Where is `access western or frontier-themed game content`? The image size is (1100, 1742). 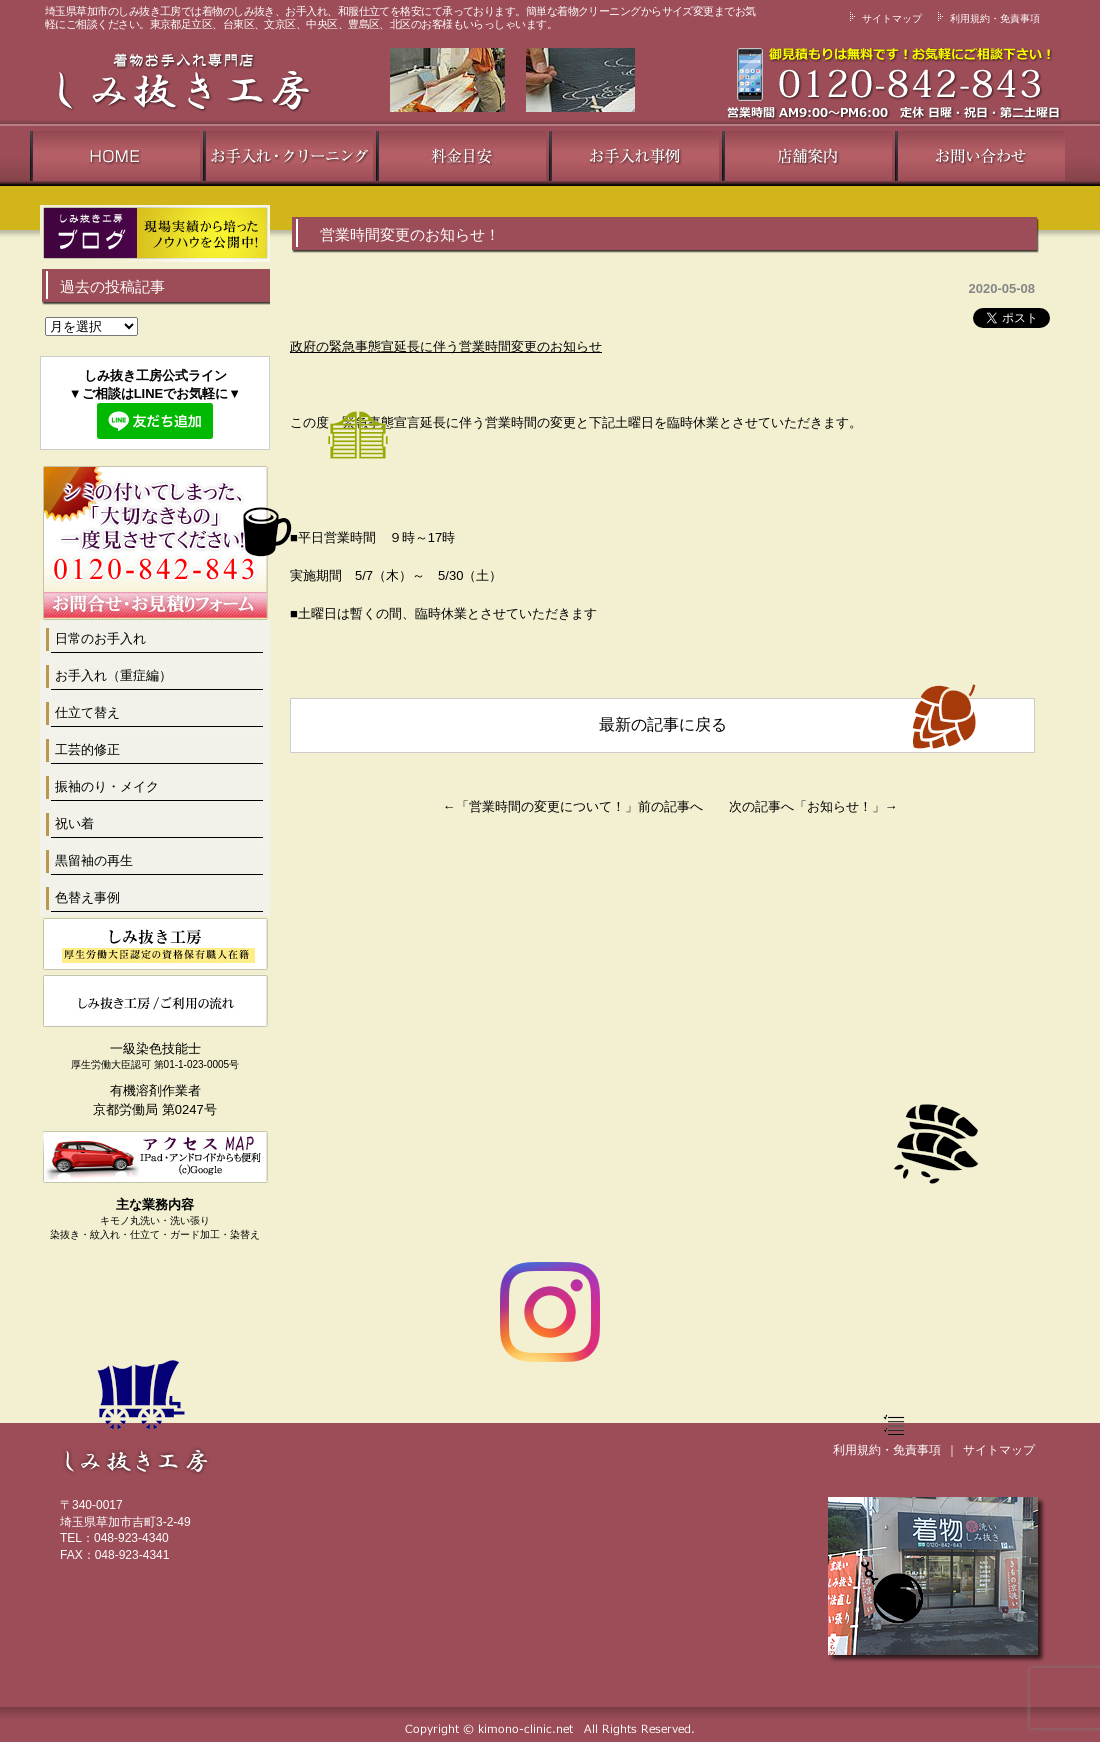 access western or frontier-themed game content is located at coordinates (141, 1386).